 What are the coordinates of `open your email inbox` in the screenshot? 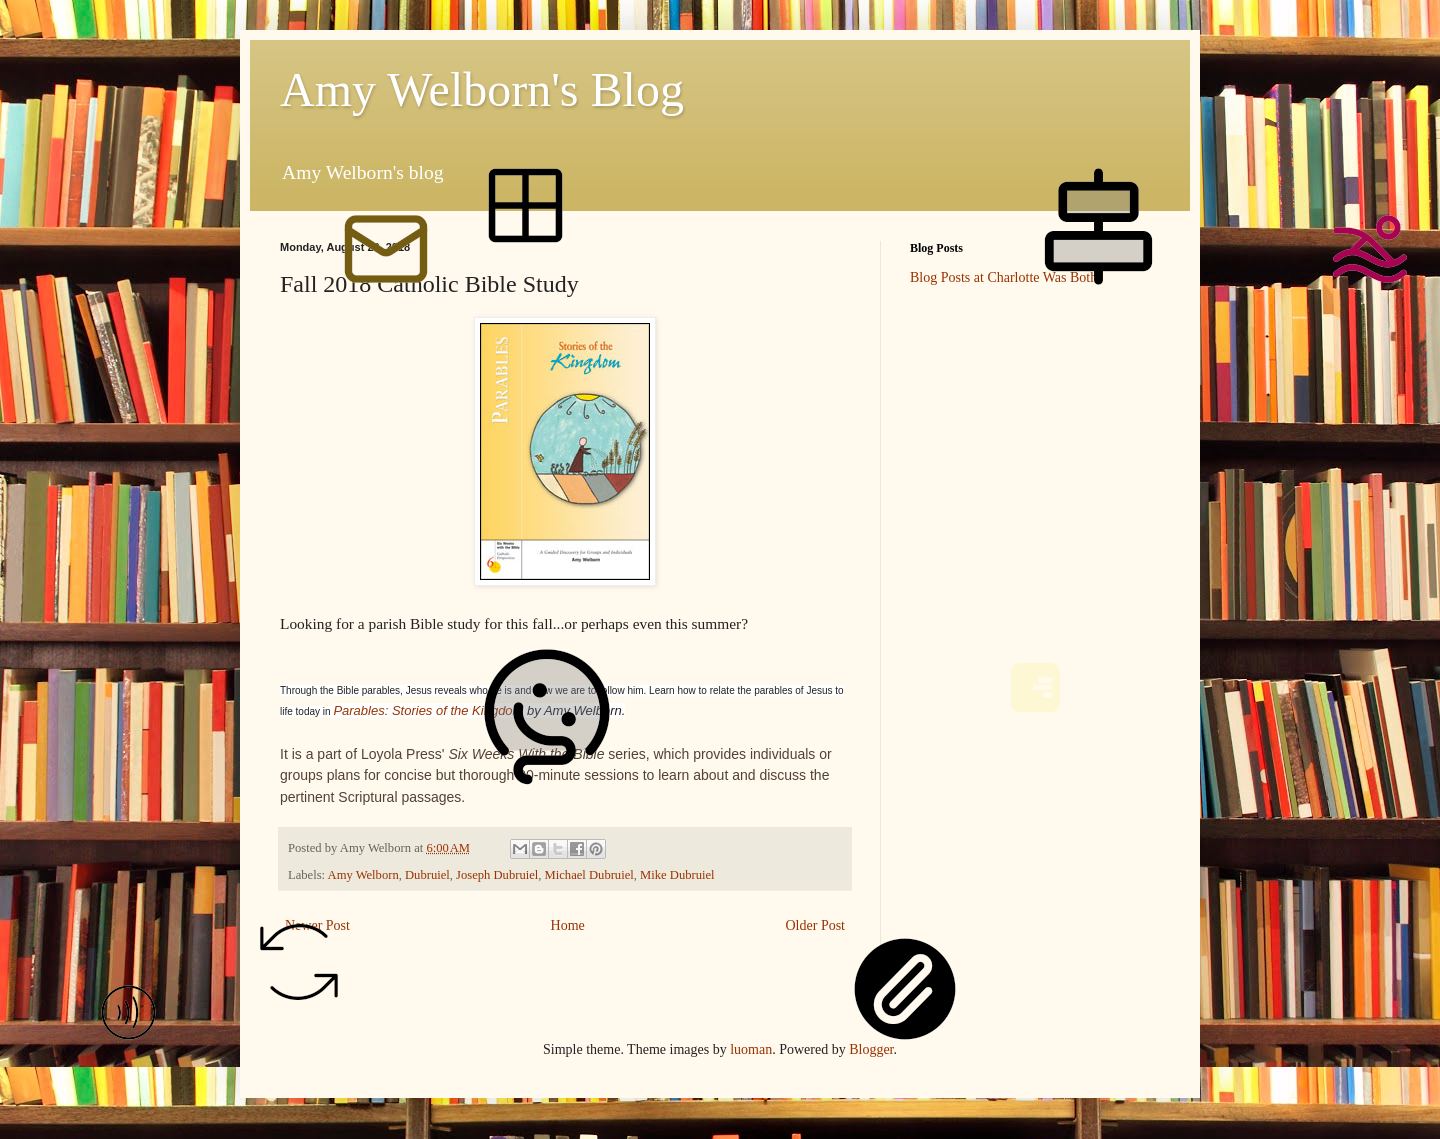 It's located at (386, 249).